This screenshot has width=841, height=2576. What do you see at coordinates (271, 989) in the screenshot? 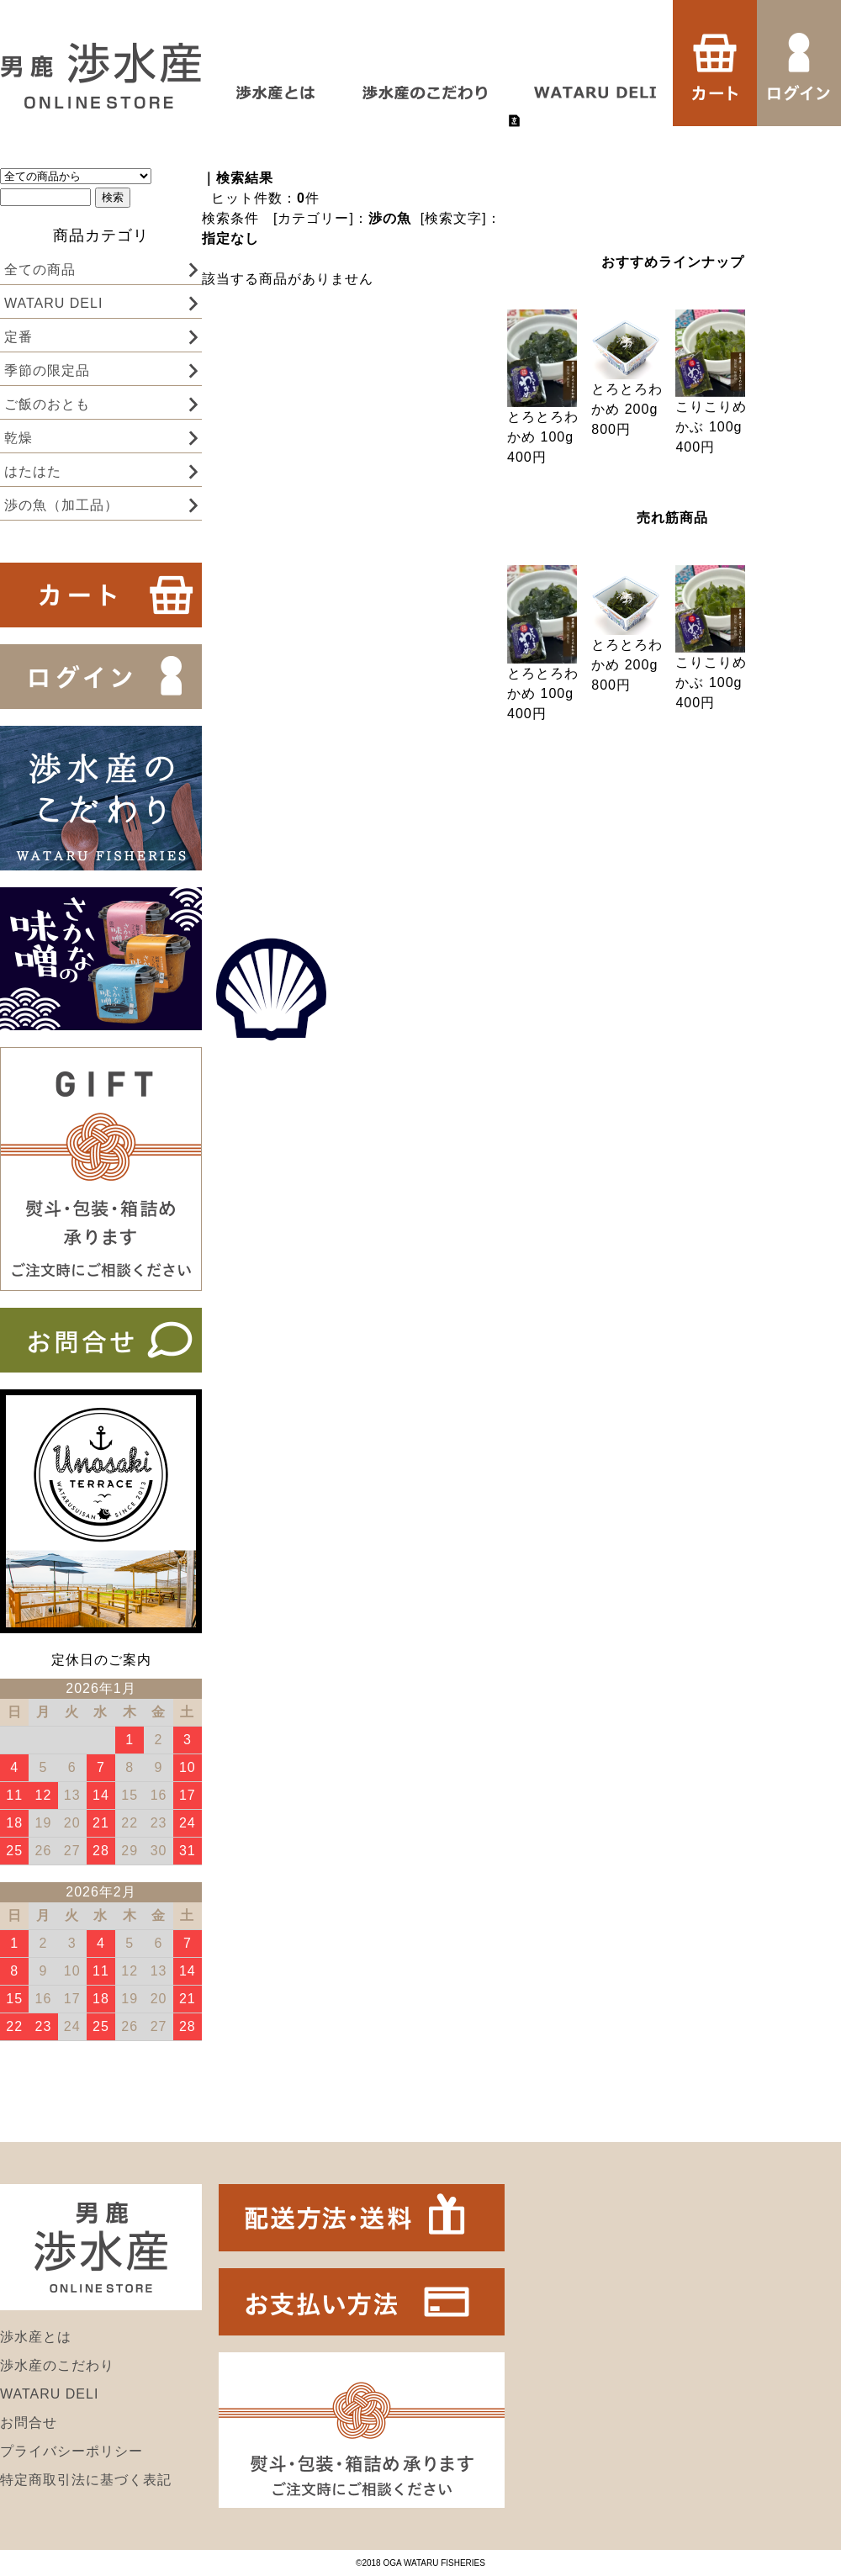
I see `shell oil company logo` at bounding box center [271, 989].